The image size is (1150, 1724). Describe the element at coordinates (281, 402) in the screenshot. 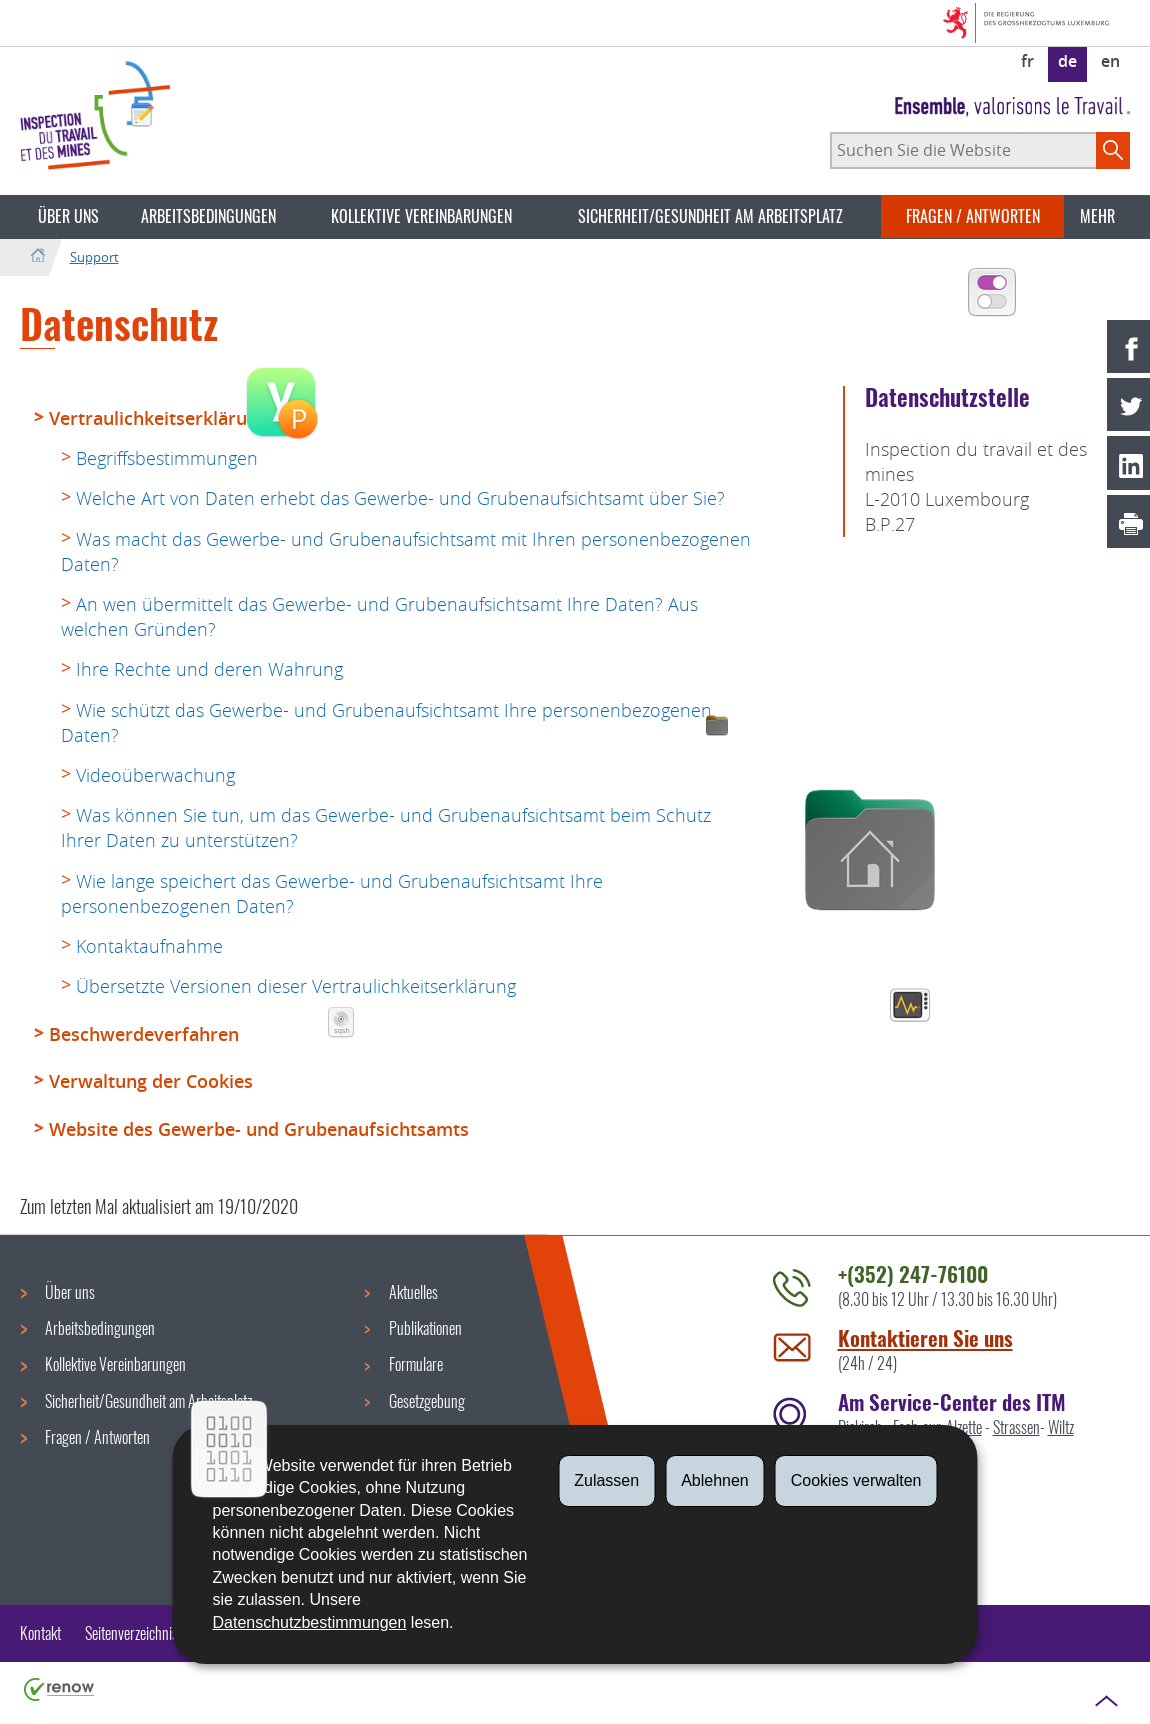

I see `open yubikey piv manager app` at that location.